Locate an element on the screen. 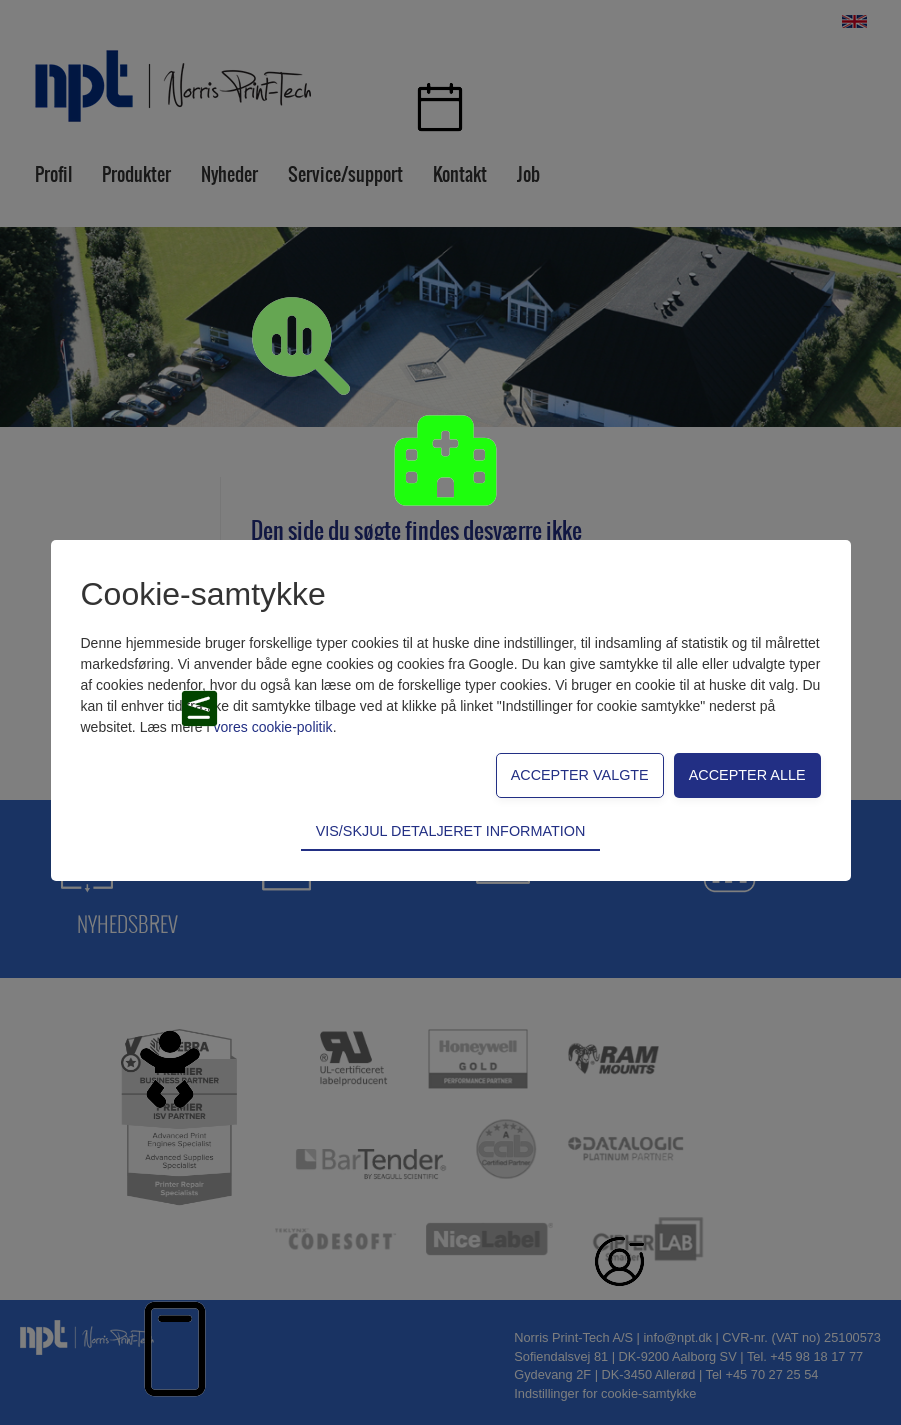 The image size is (901, 1425). analyze data or view analytics is located at coordinates (301, 346).